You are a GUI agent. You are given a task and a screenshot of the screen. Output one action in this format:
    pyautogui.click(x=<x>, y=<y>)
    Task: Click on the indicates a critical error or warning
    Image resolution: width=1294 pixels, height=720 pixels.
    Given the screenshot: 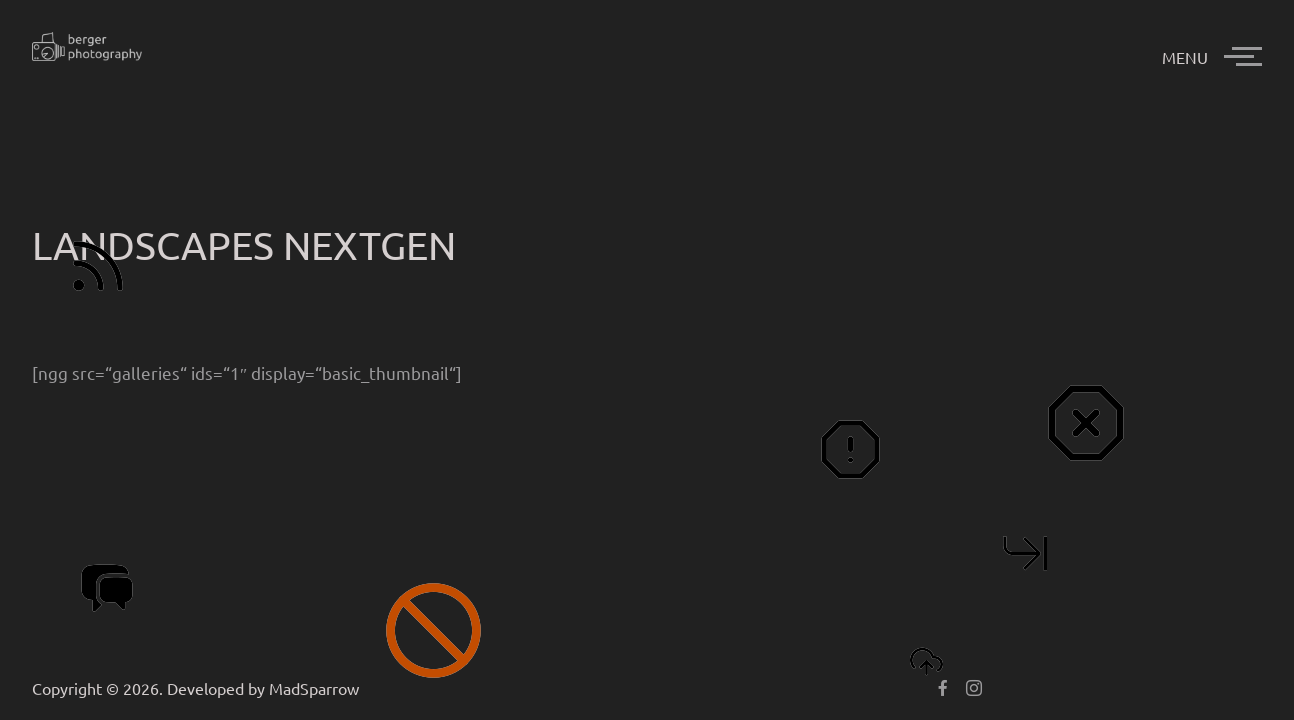 What is the action you would take?
    pyautogui.click(x=850, y=449)
    